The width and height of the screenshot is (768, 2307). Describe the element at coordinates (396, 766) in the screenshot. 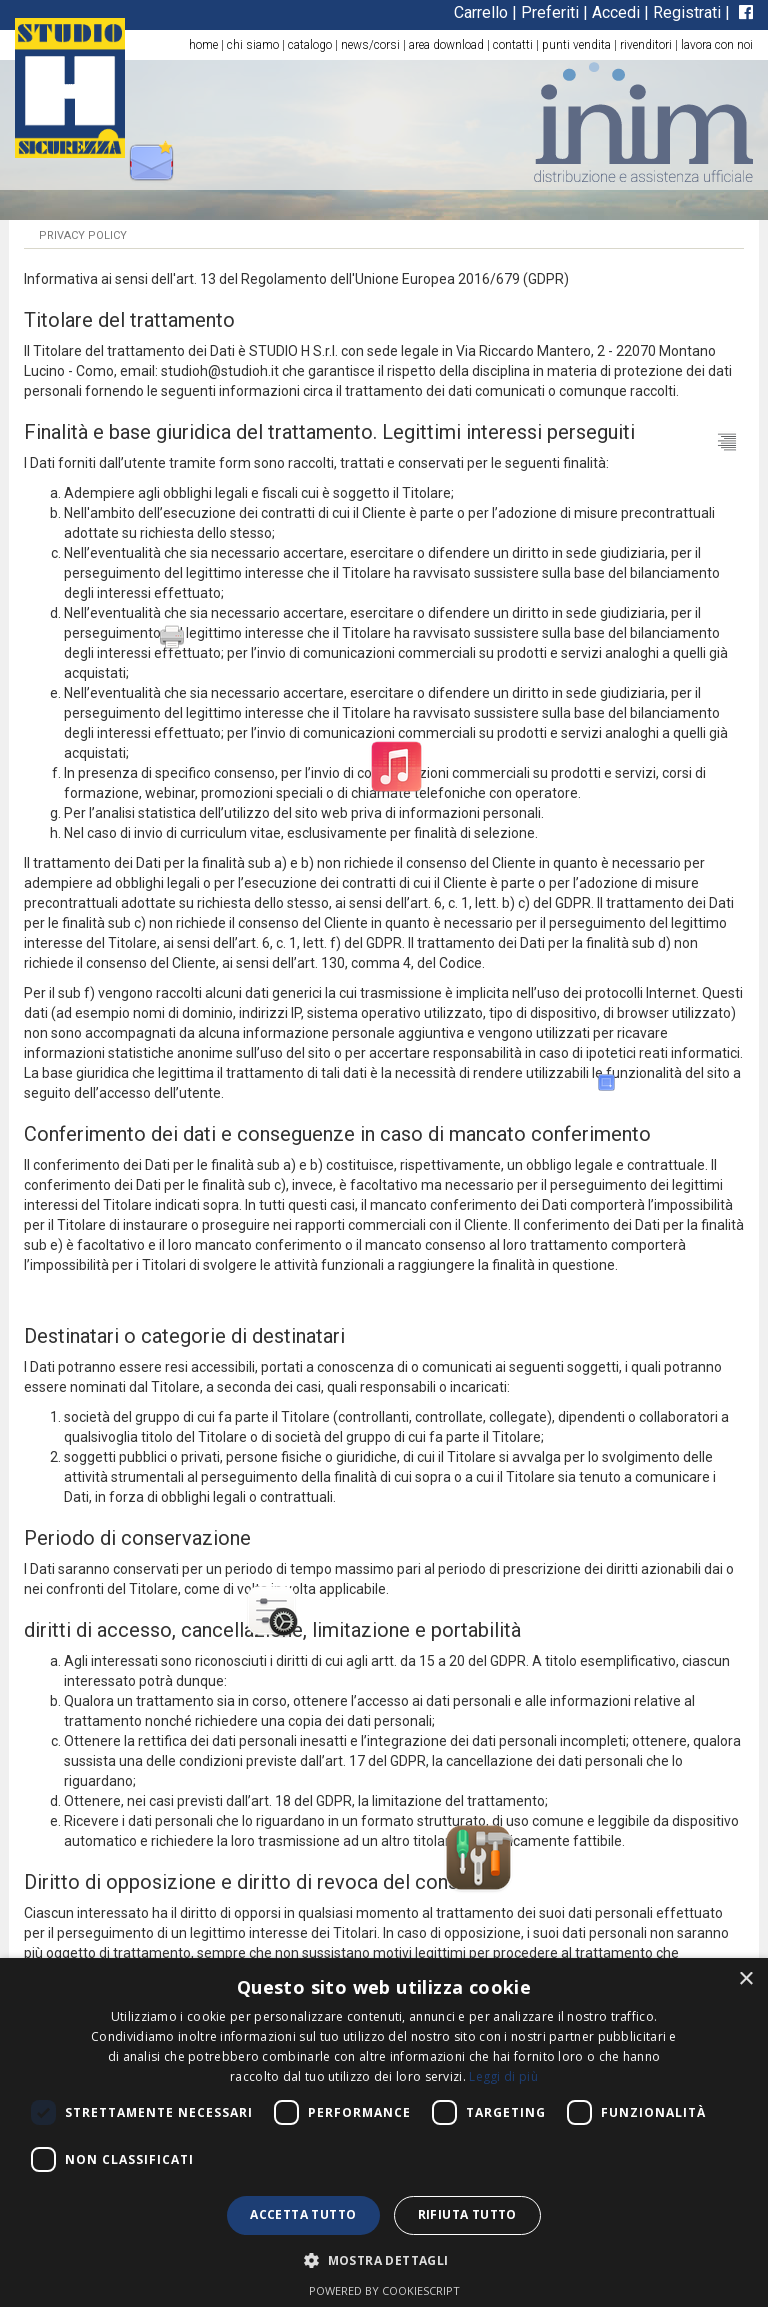

I see `open the gnome music app` at that location.